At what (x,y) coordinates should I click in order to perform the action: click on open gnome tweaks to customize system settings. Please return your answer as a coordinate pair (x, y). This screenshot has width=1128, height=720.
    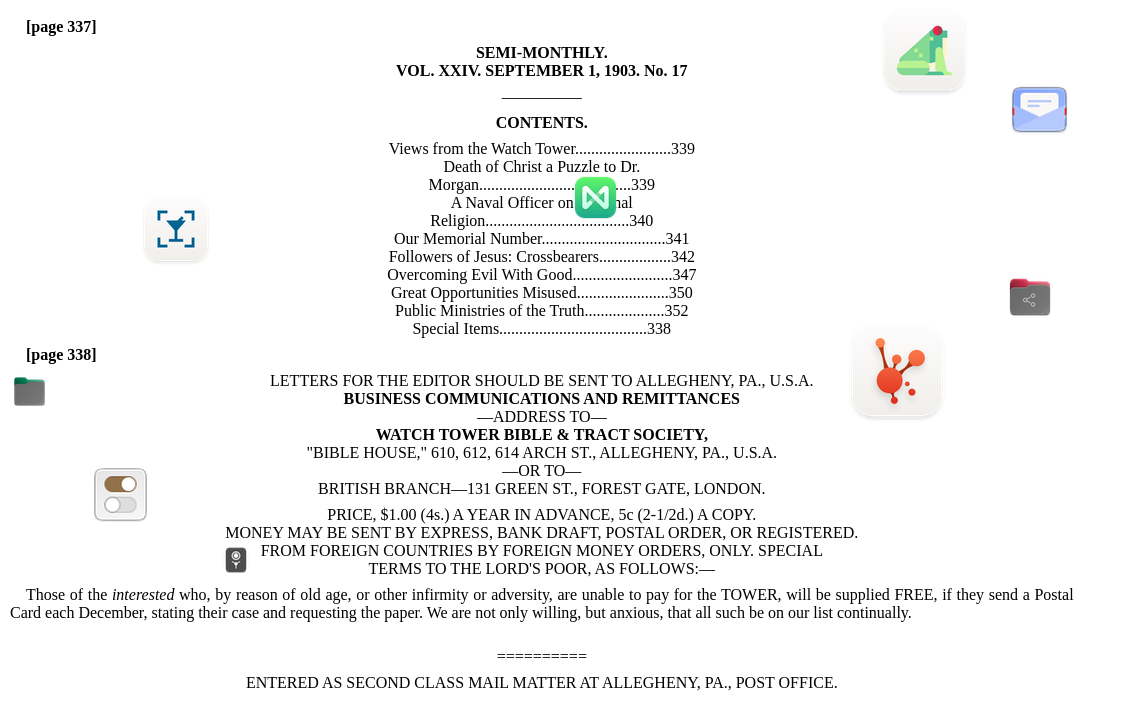
    Looking at the image, I should click on (120, 494).